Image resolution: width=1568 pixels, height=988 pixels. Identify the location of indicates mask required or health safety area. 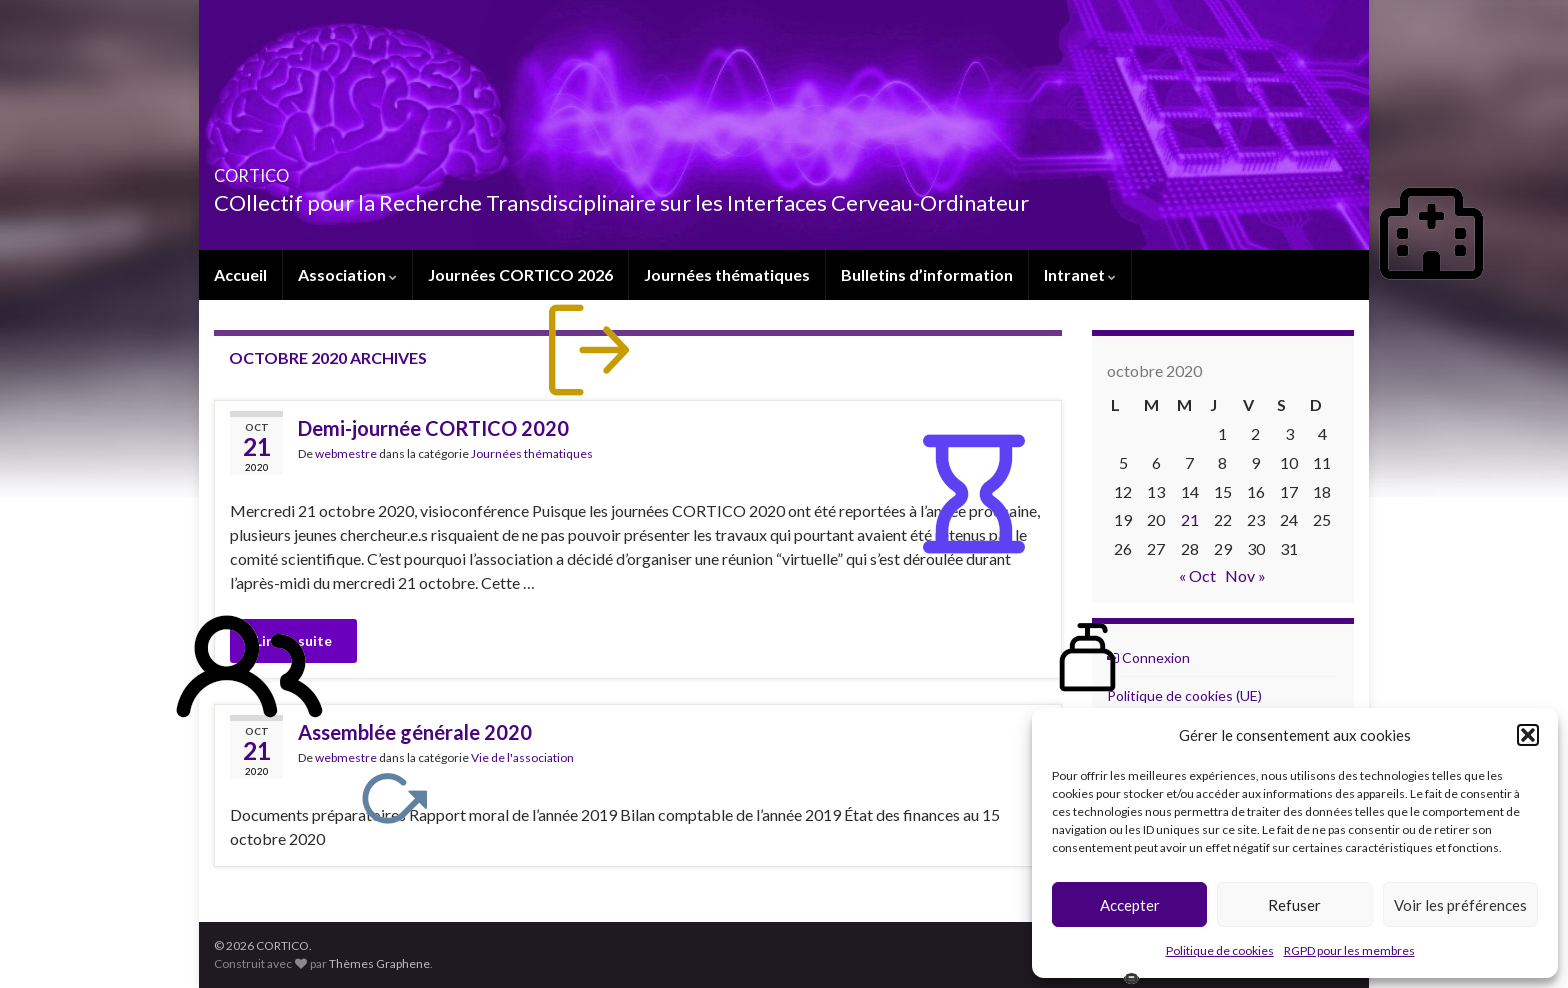
(1131, 978).